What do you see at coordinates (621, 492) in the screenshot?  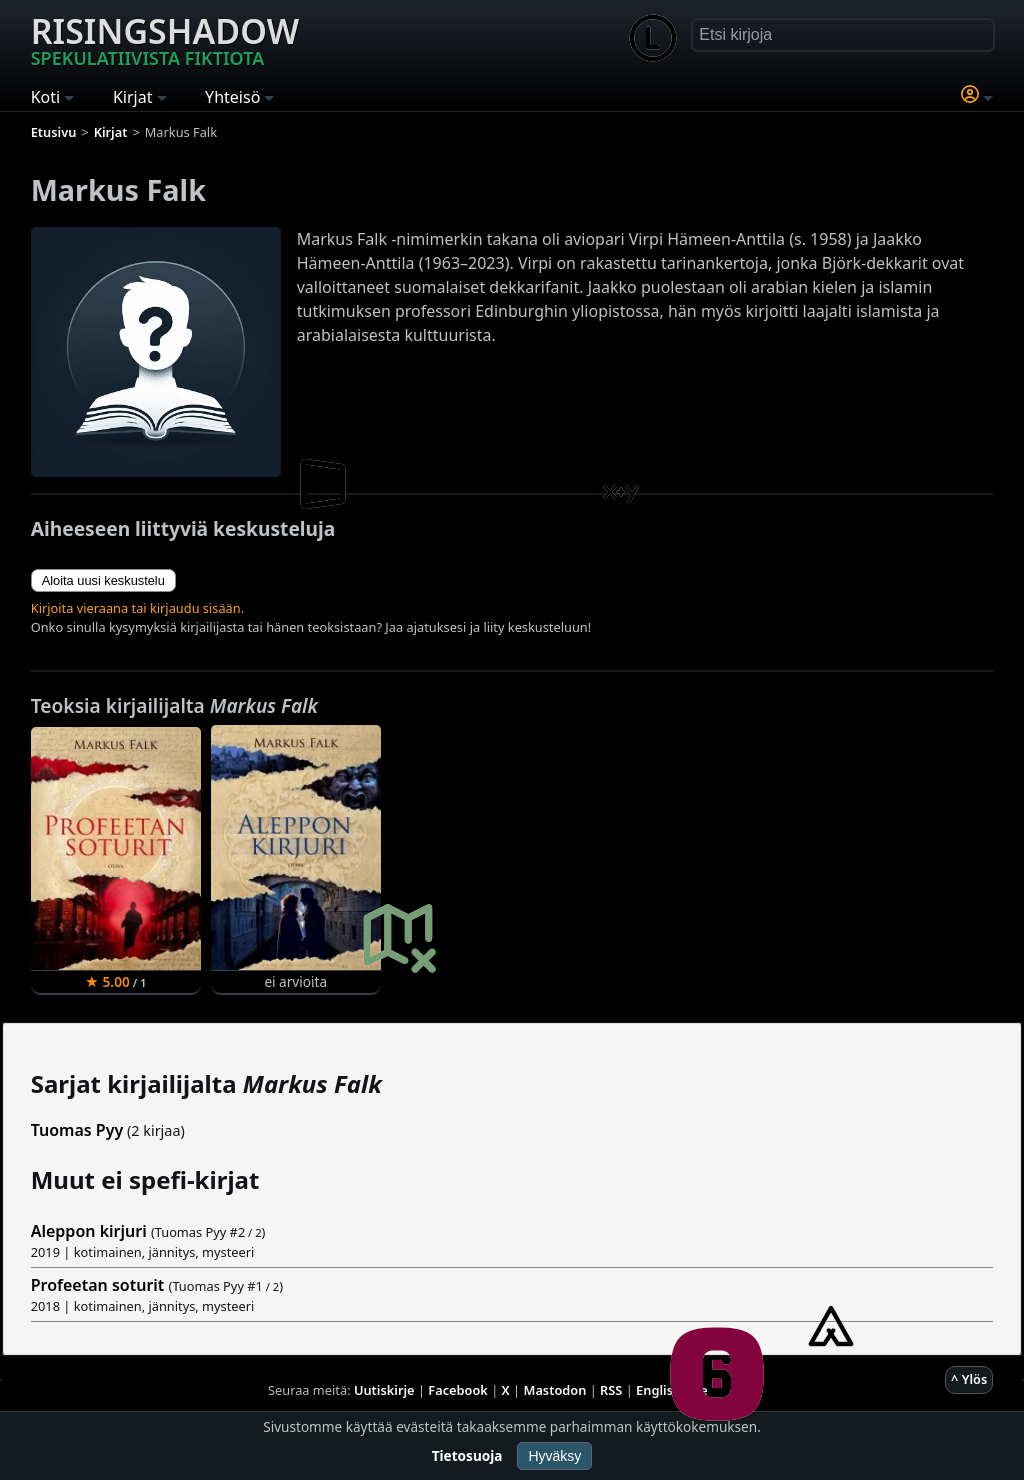 I see `access math or calculator functions` at bounding box center [621, 492].